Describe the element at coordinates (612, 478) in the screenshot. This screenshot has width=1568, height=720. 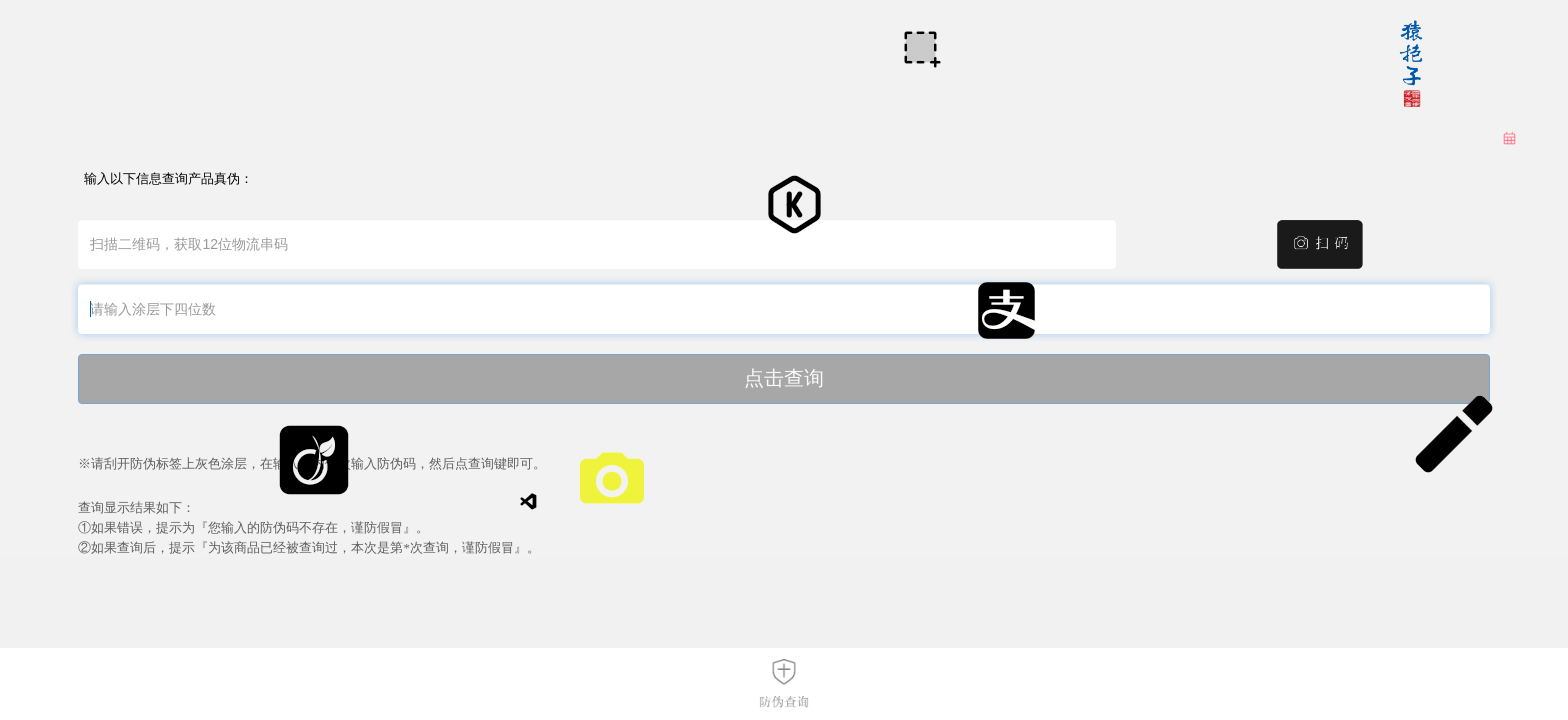
I see `take a photo` at that location.